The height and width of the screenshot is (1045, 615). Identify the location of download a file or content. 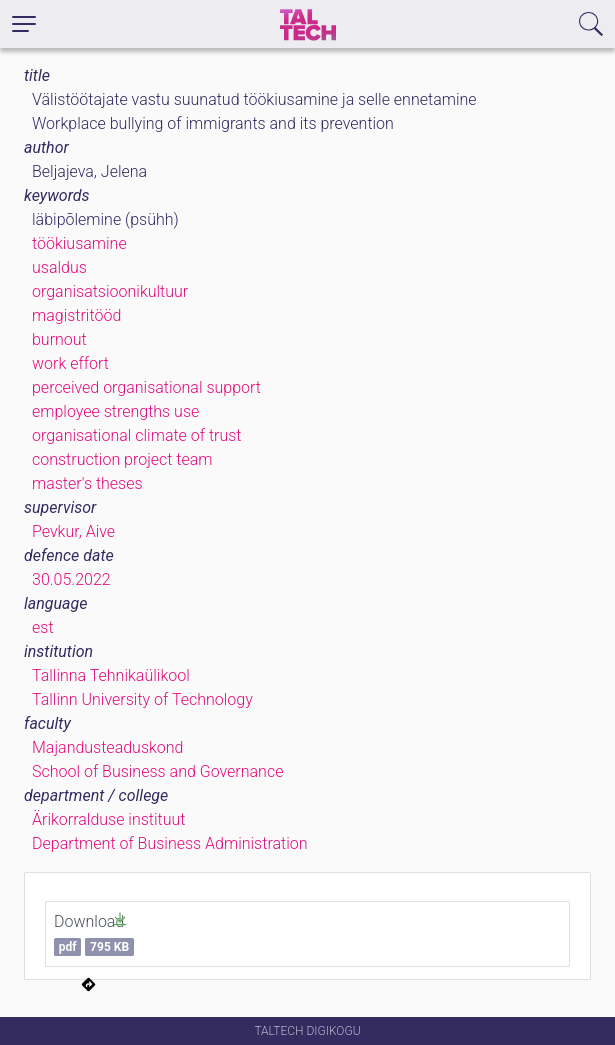
(120, 919).